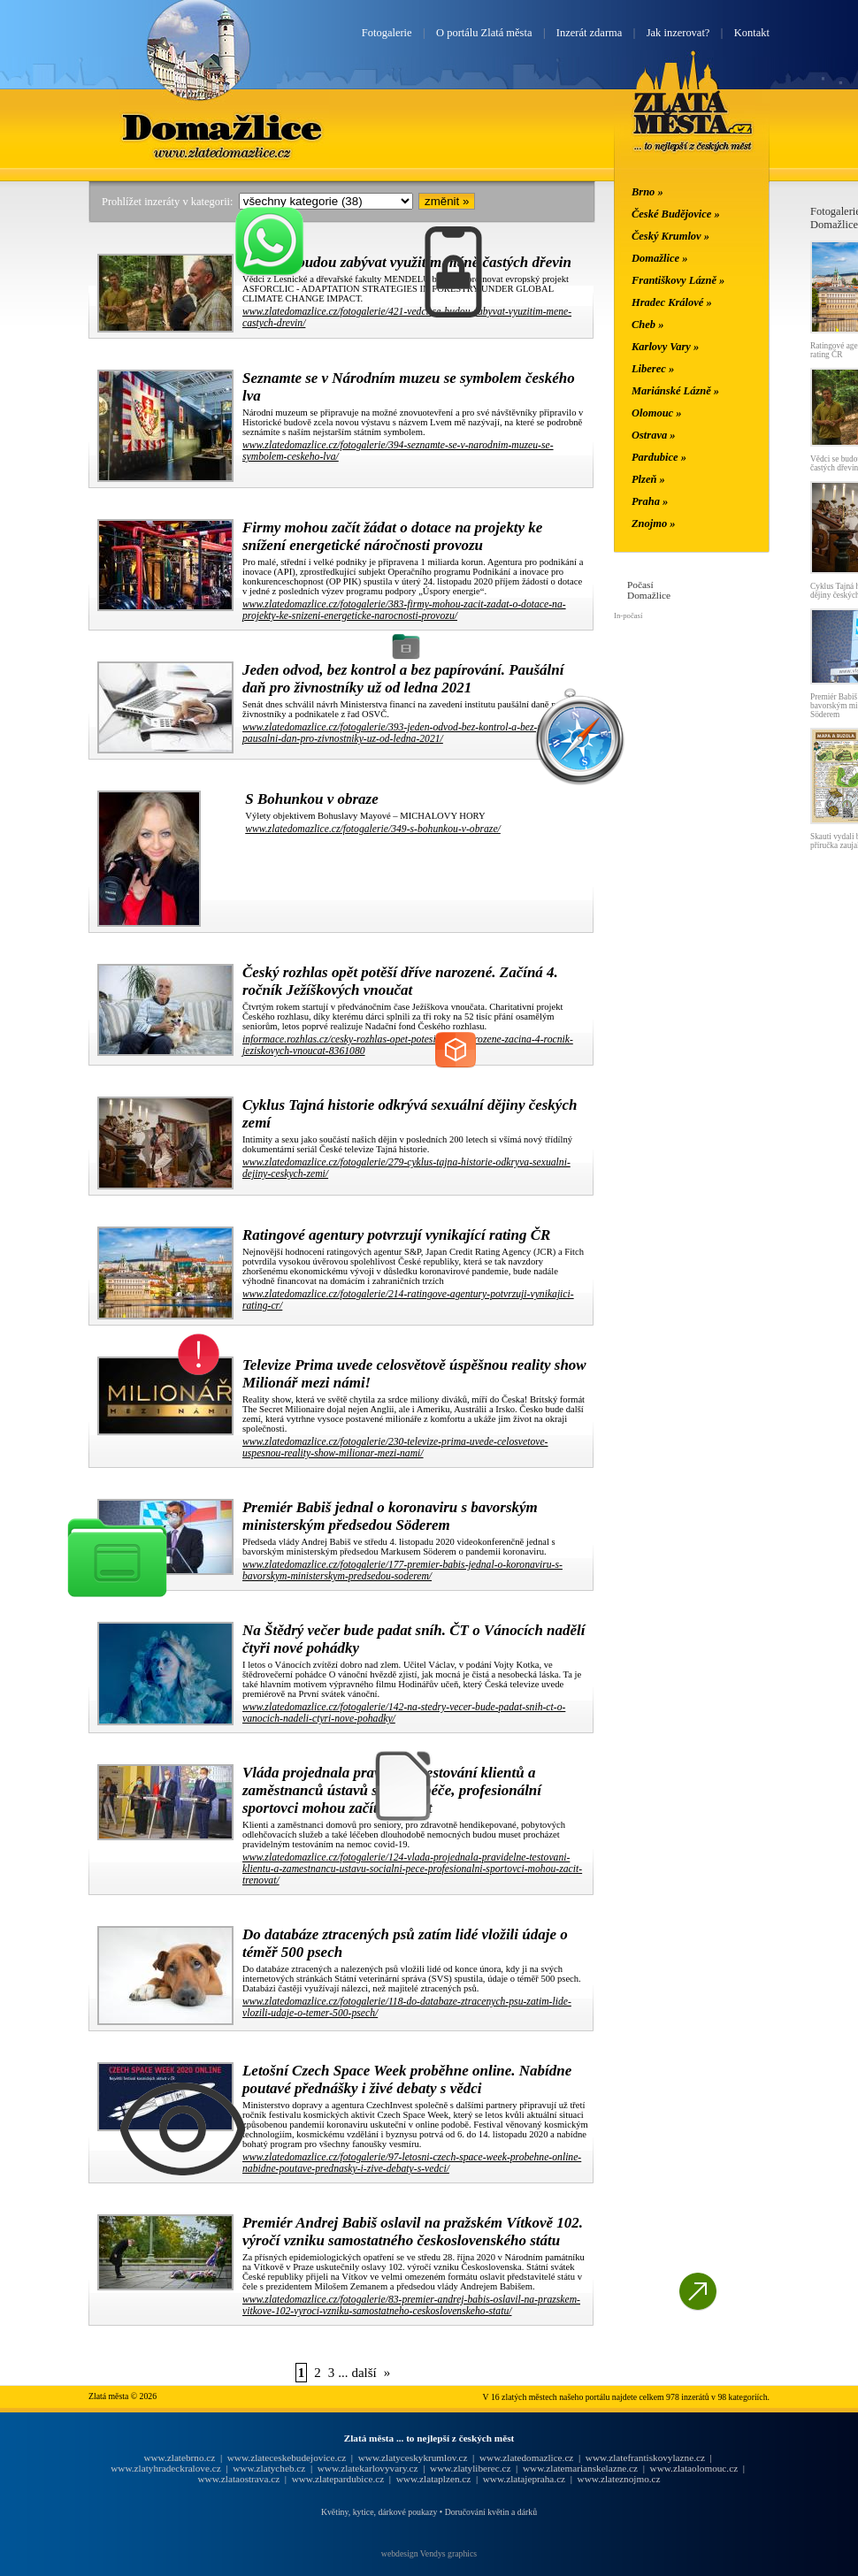 The width and height of the screenshot is (858, 2576). I want to click on open a 3D model file, so click(456, 1049).